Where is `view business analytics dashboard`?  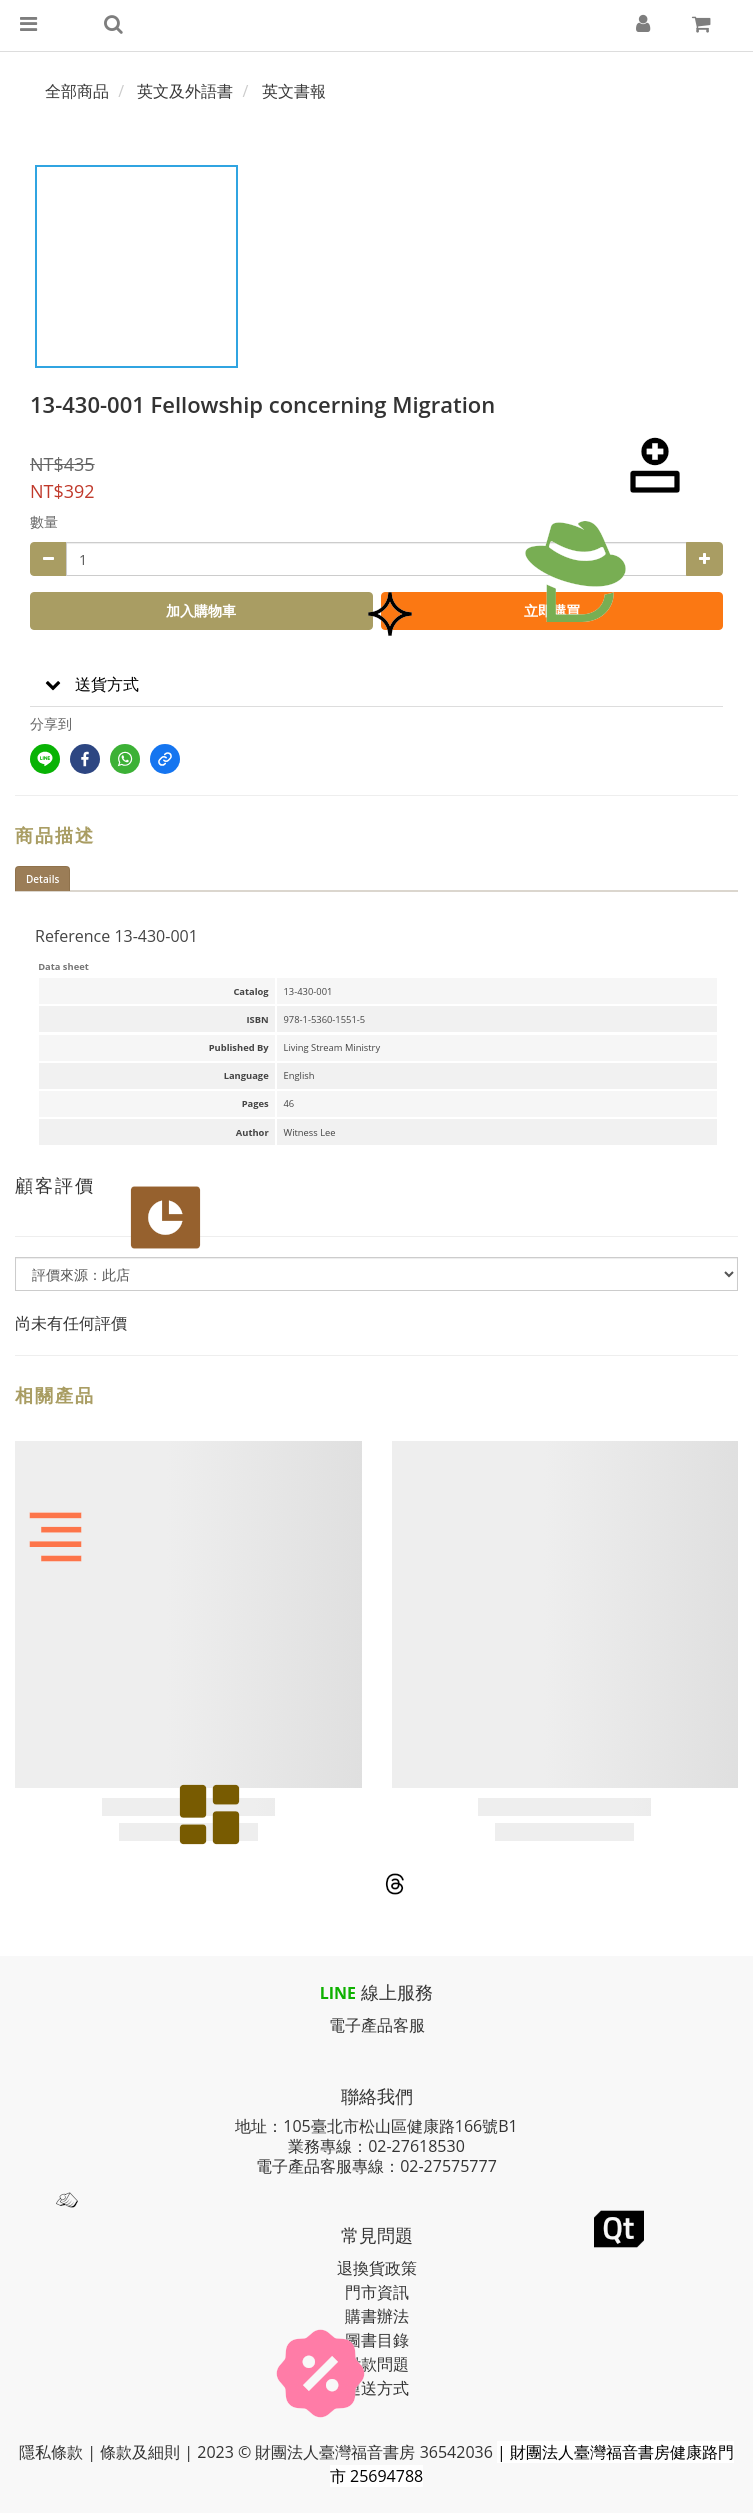 view business analytics dashboard is located at coordinates (165, 1217).